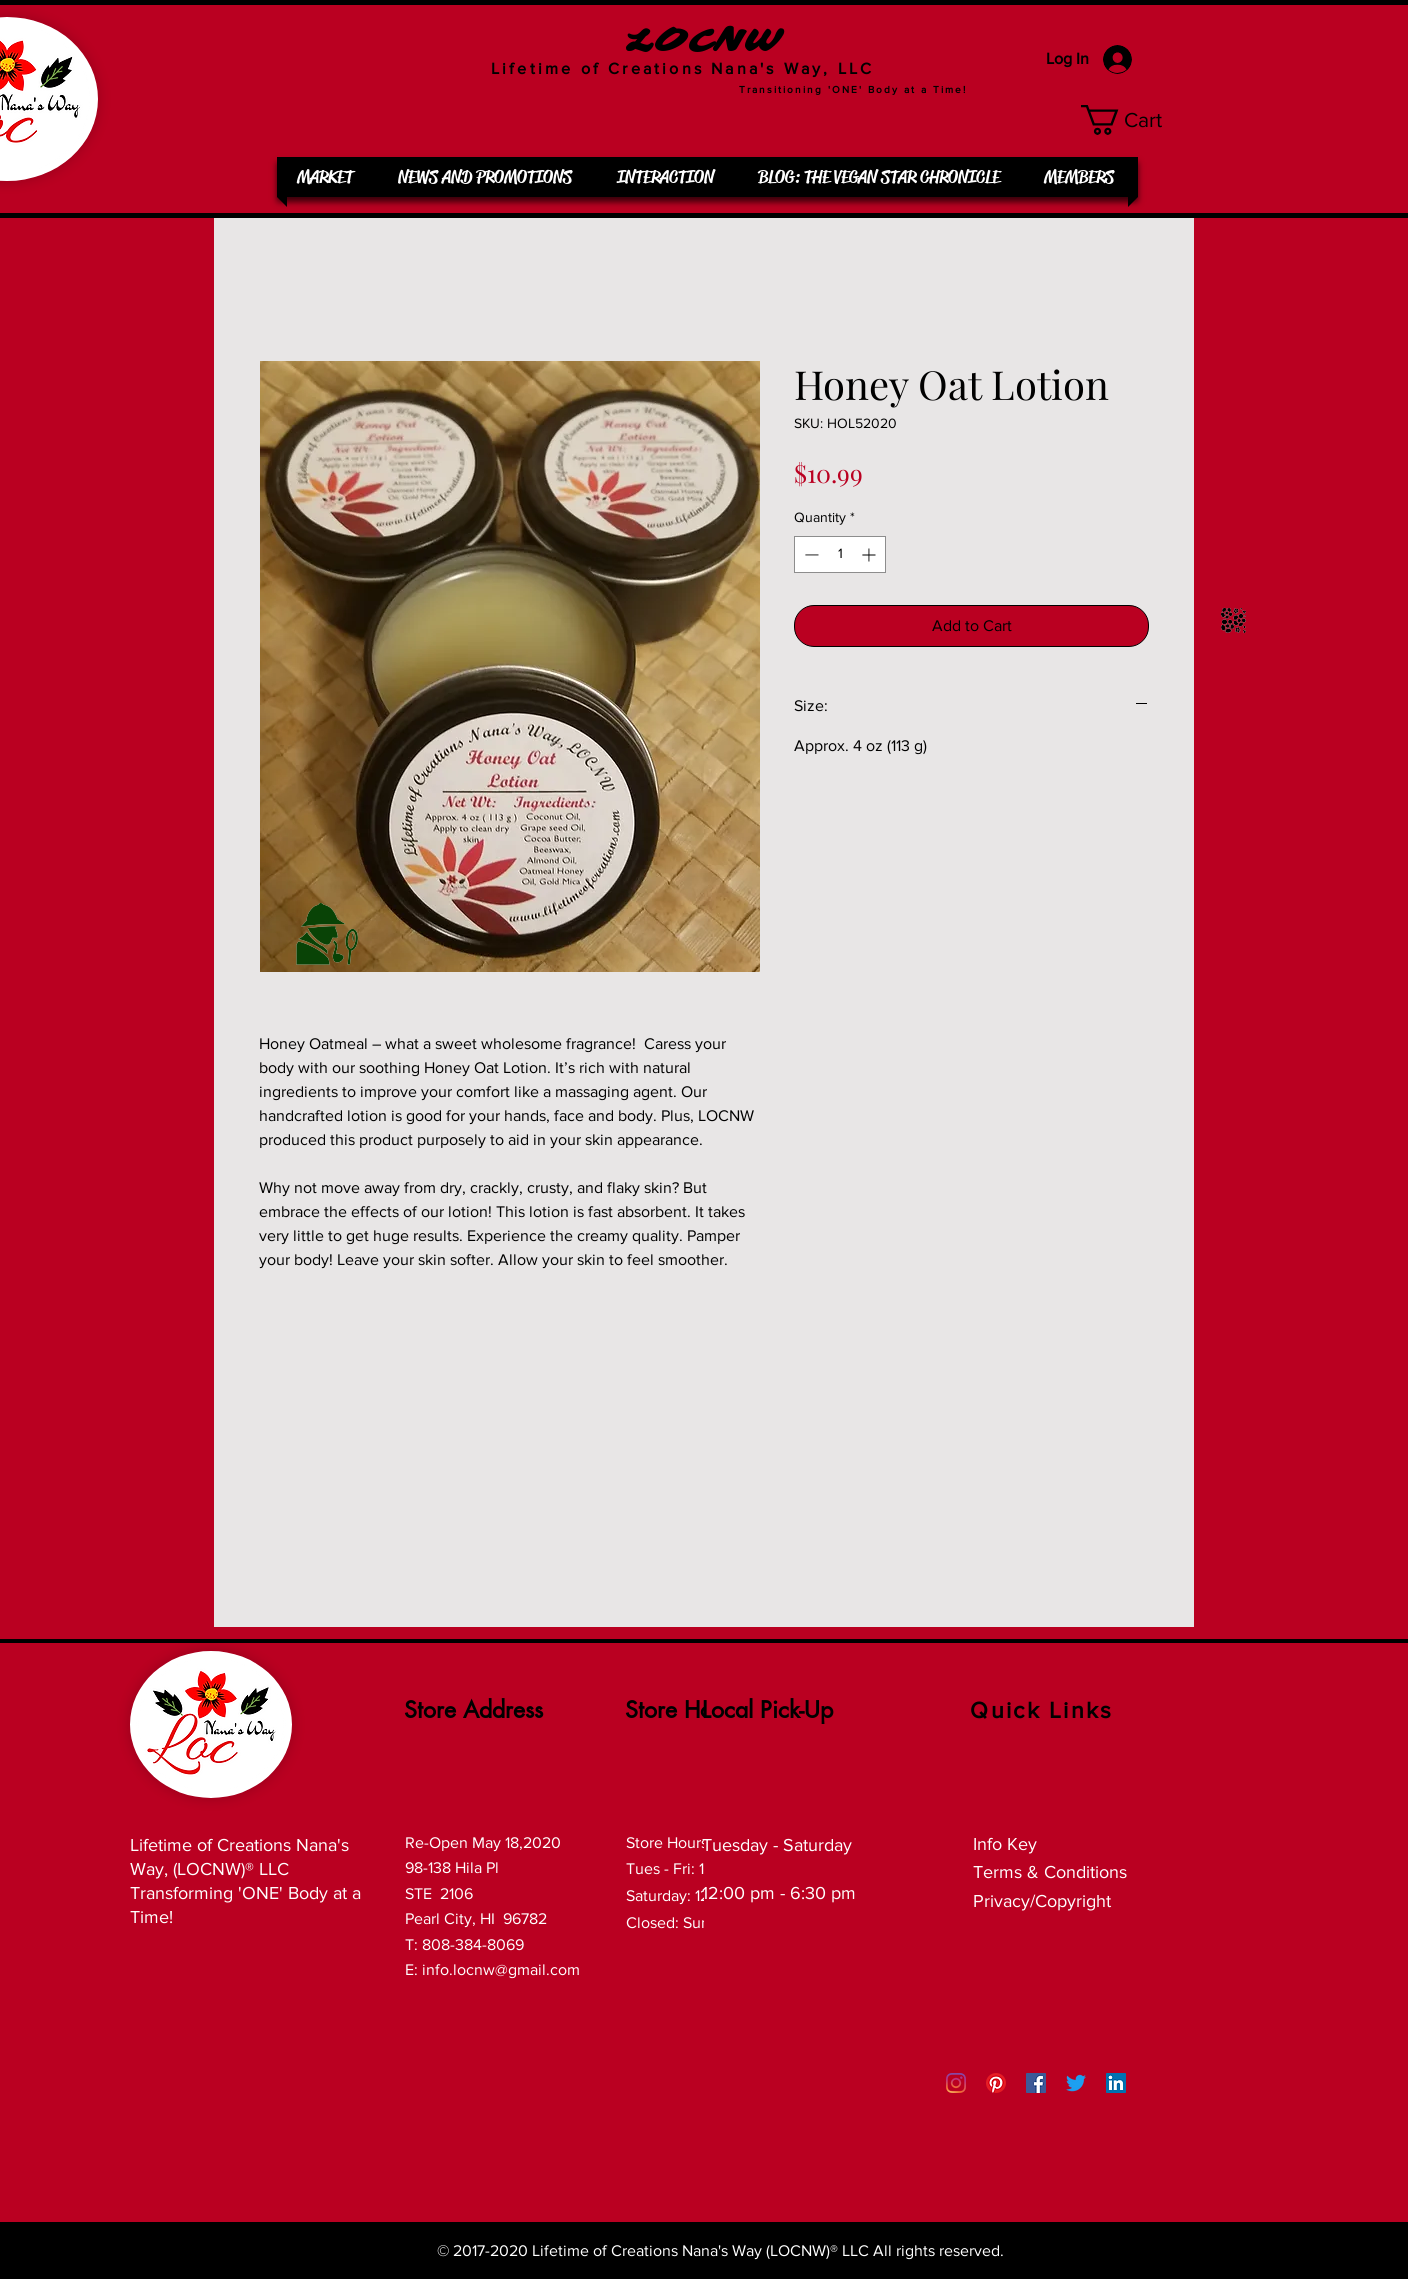  Describe the element at coordinates (1233, 620) in the screenshot. I see `access the garden or floral collection` at that location.